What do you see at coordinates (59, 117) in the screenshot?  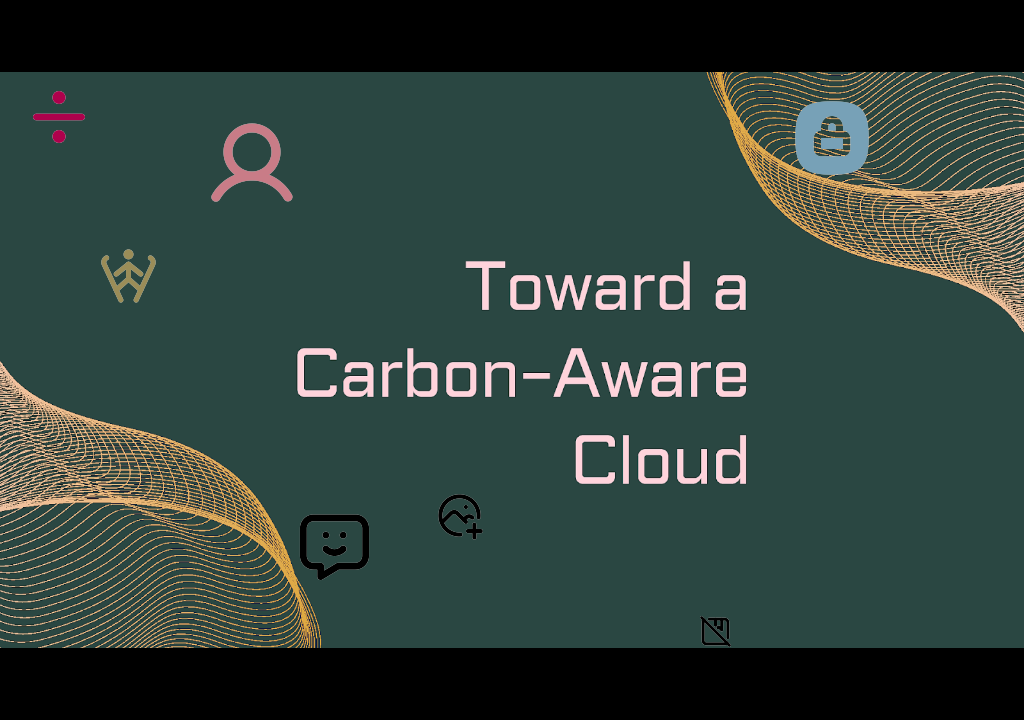 I see `perform a division calculation` at bounding box center [59, 117].